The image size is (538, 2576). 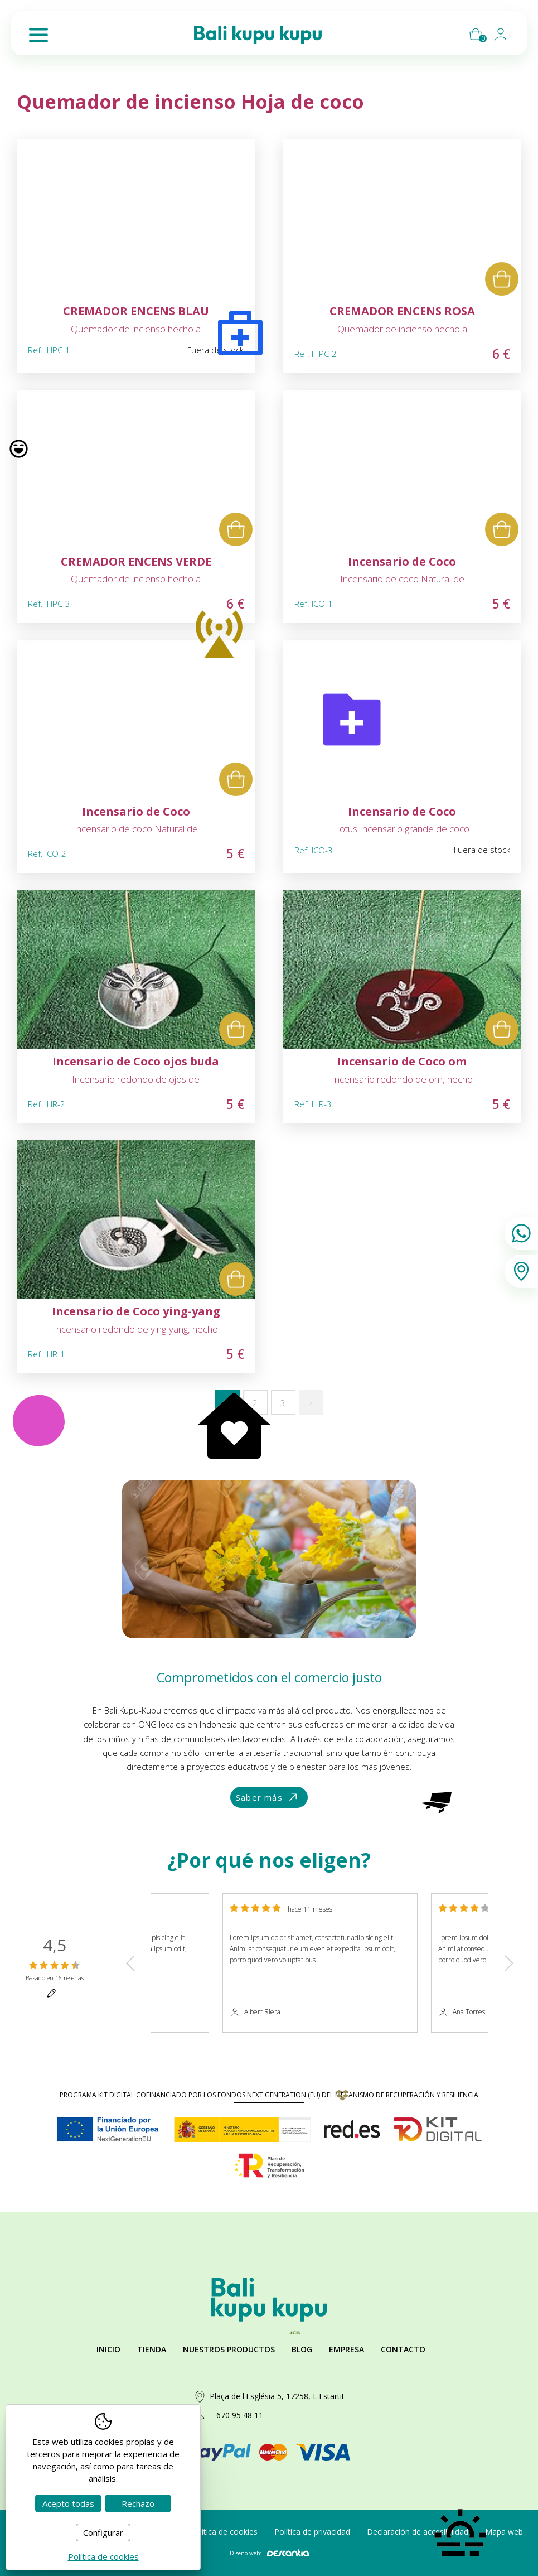 I want to click on create a new folder, so click(x=352, y=720).